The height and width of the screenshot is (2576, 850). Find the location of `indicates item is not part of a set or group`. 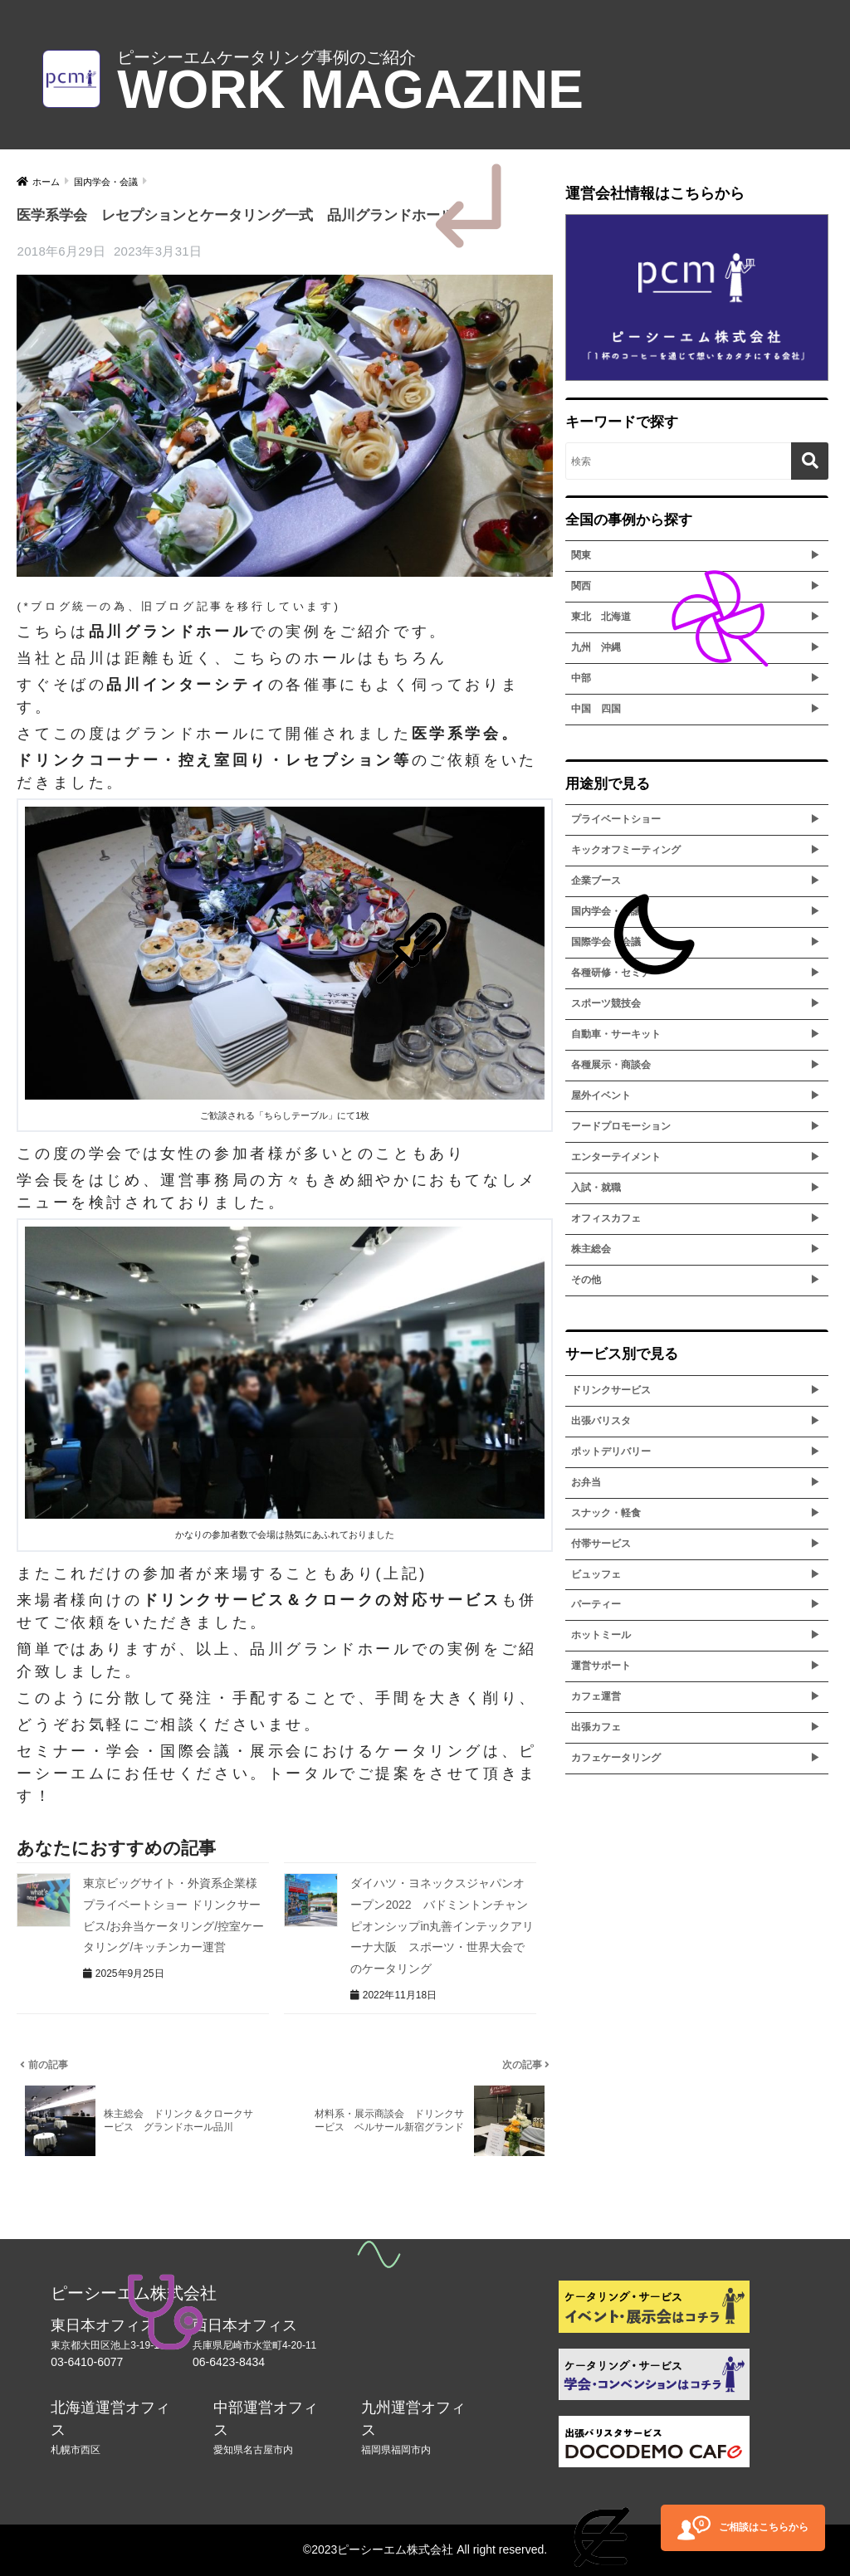

indicates item is not part of a set or group is located at coordinates (602, 2537).